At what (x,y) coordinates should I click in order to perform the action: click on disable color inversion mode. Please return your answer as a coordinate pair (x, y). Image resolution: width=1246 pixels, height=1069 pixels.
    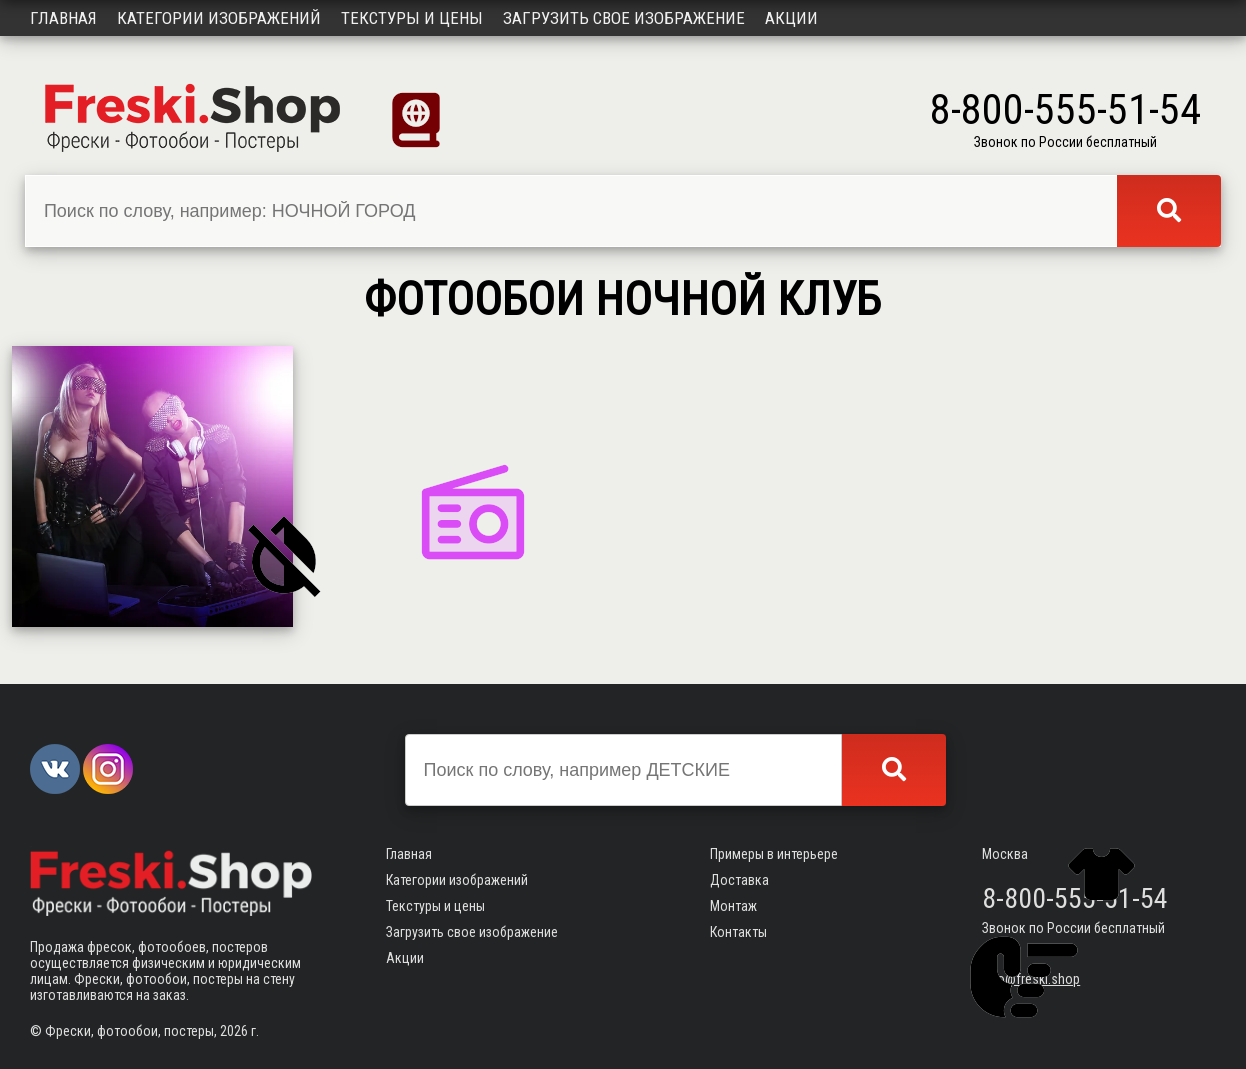
    Looking at the image, I should click on (284, 555).